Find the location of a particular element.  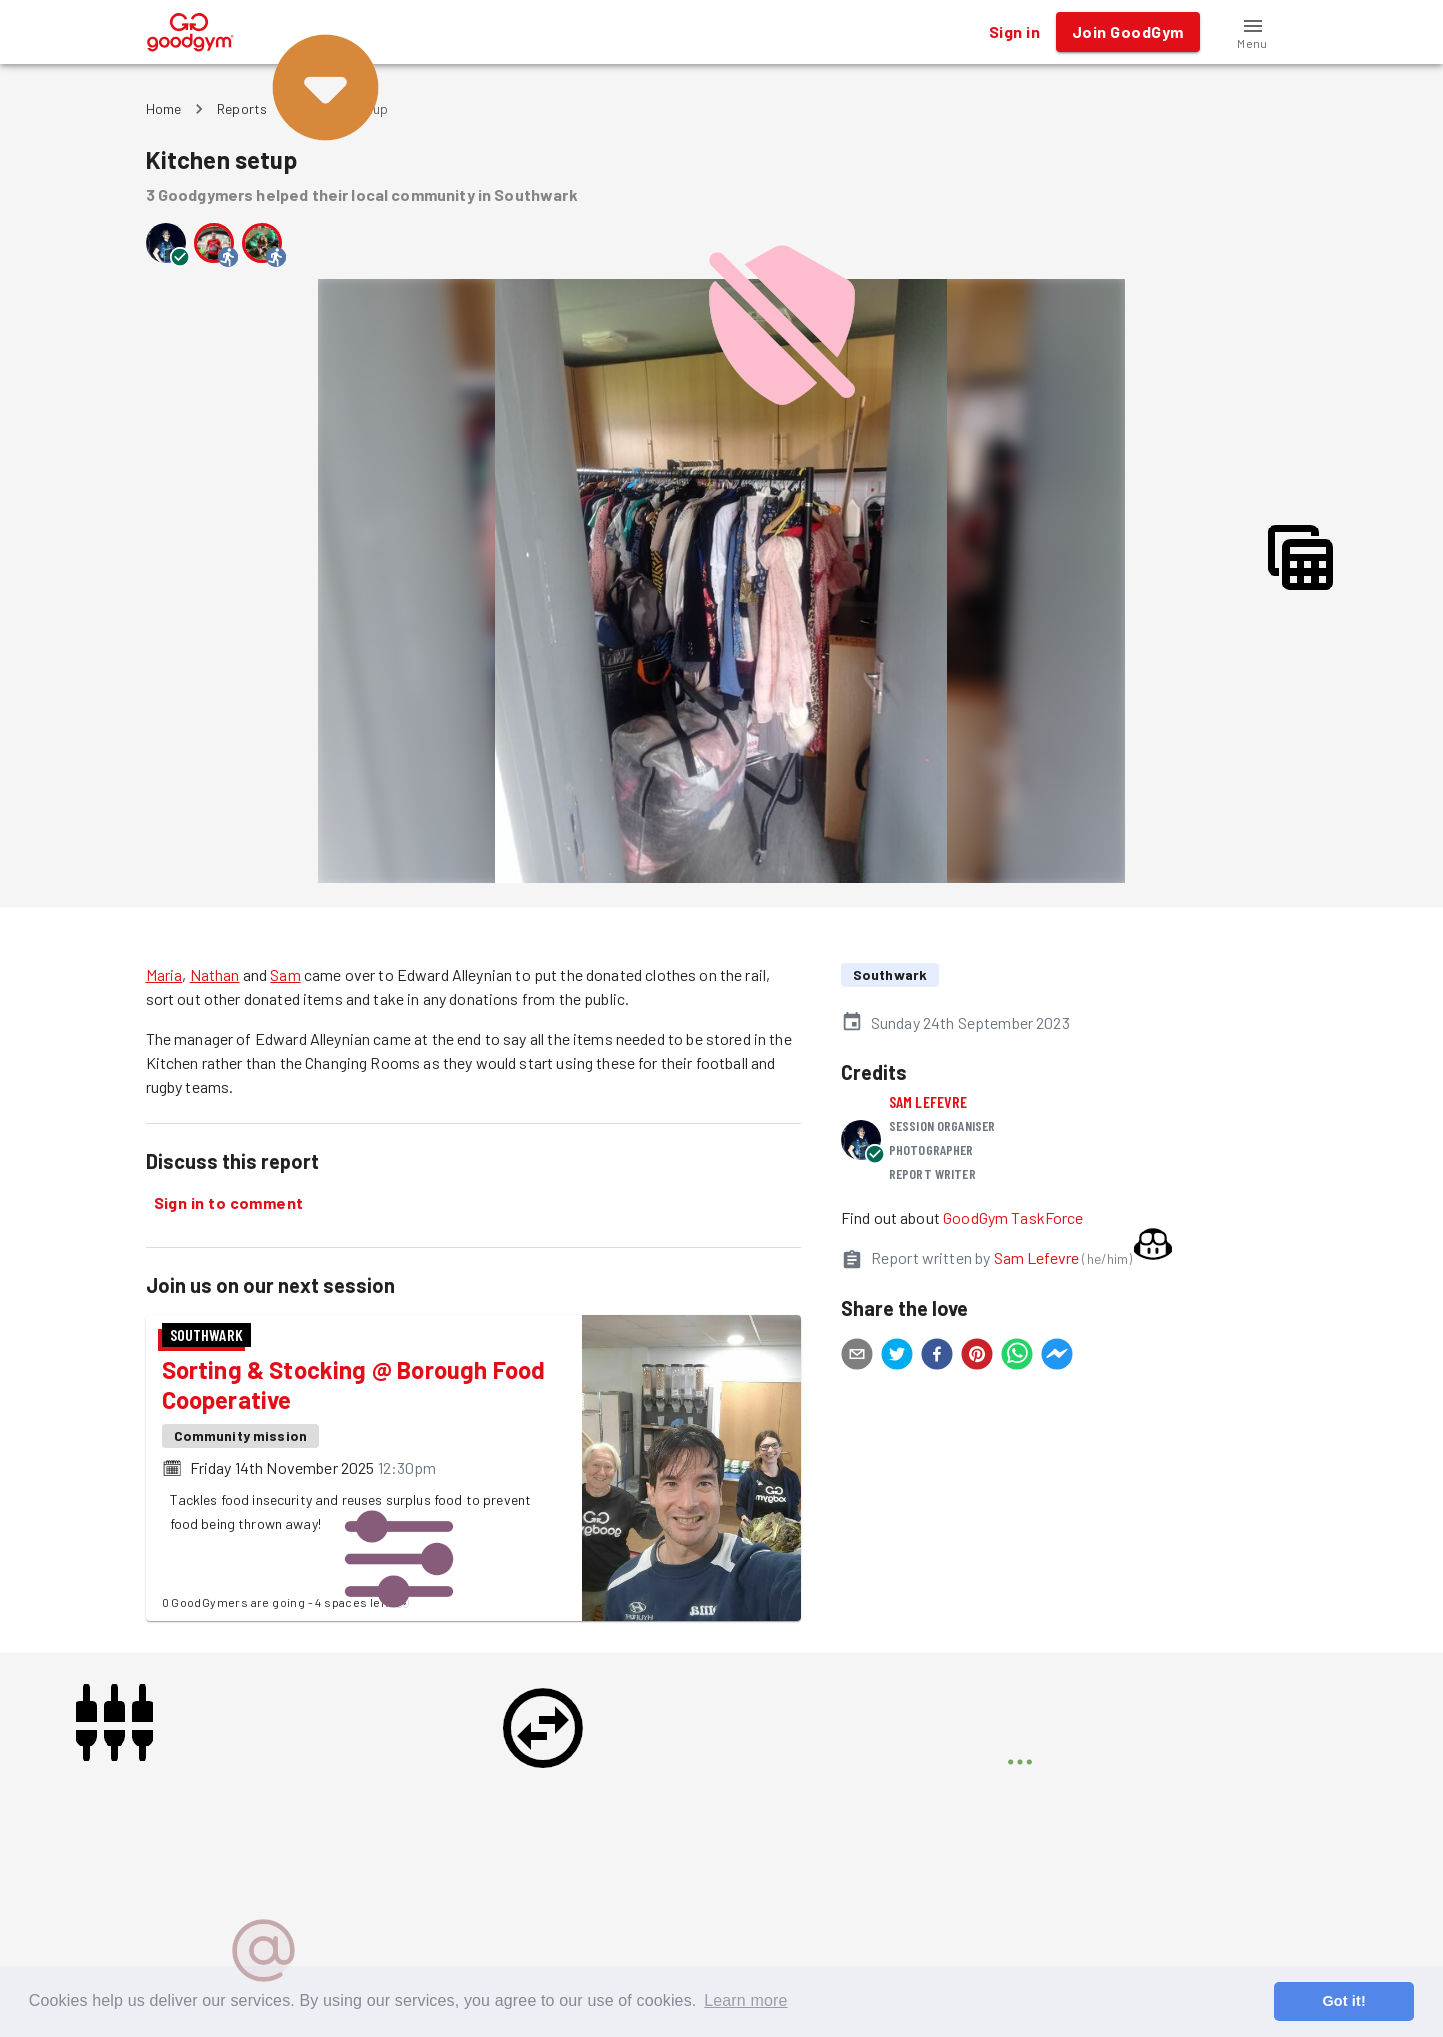

switch to table or grid view is located at coordinates (1300, 557).